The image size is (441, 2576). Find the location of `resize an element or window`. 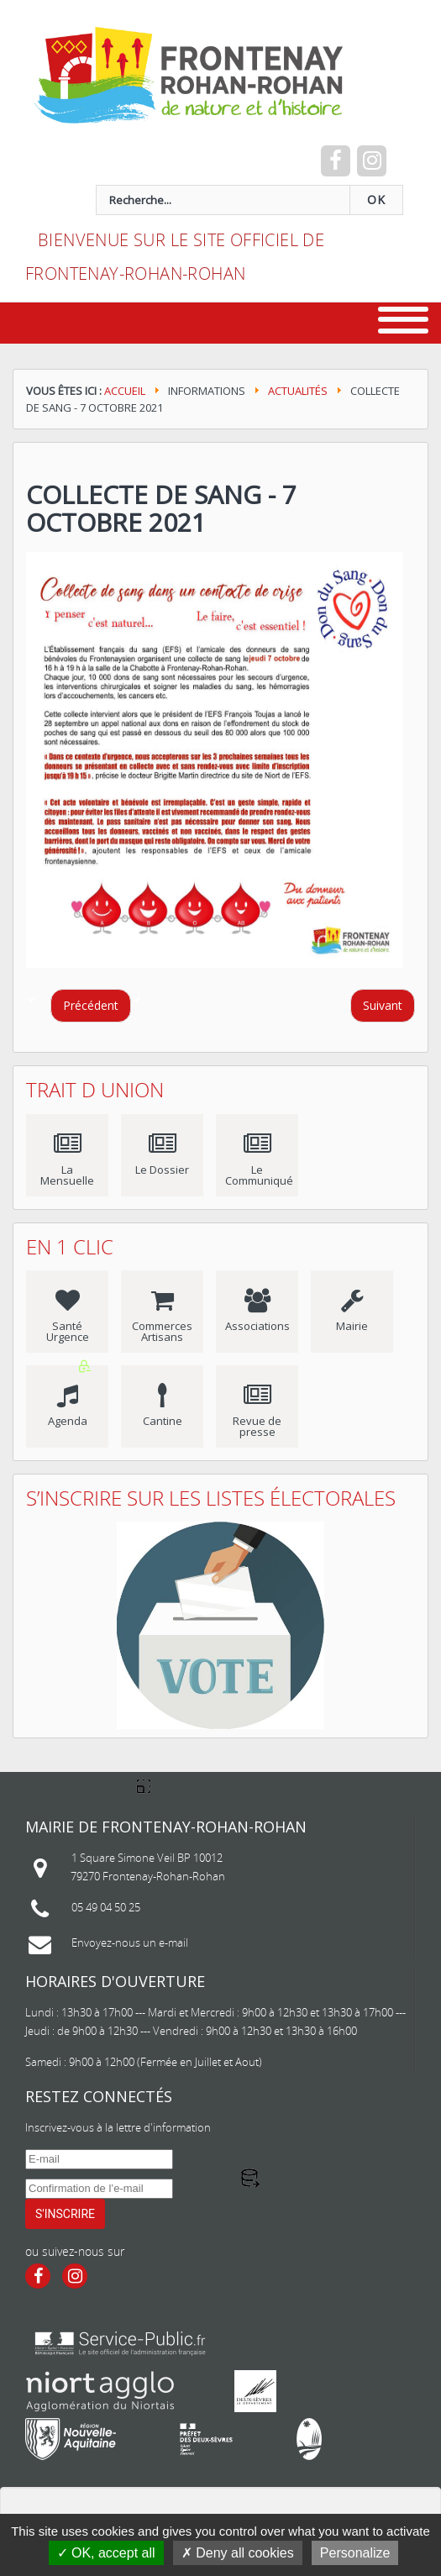

resize an element or window is located at coordinates (144, 1786).